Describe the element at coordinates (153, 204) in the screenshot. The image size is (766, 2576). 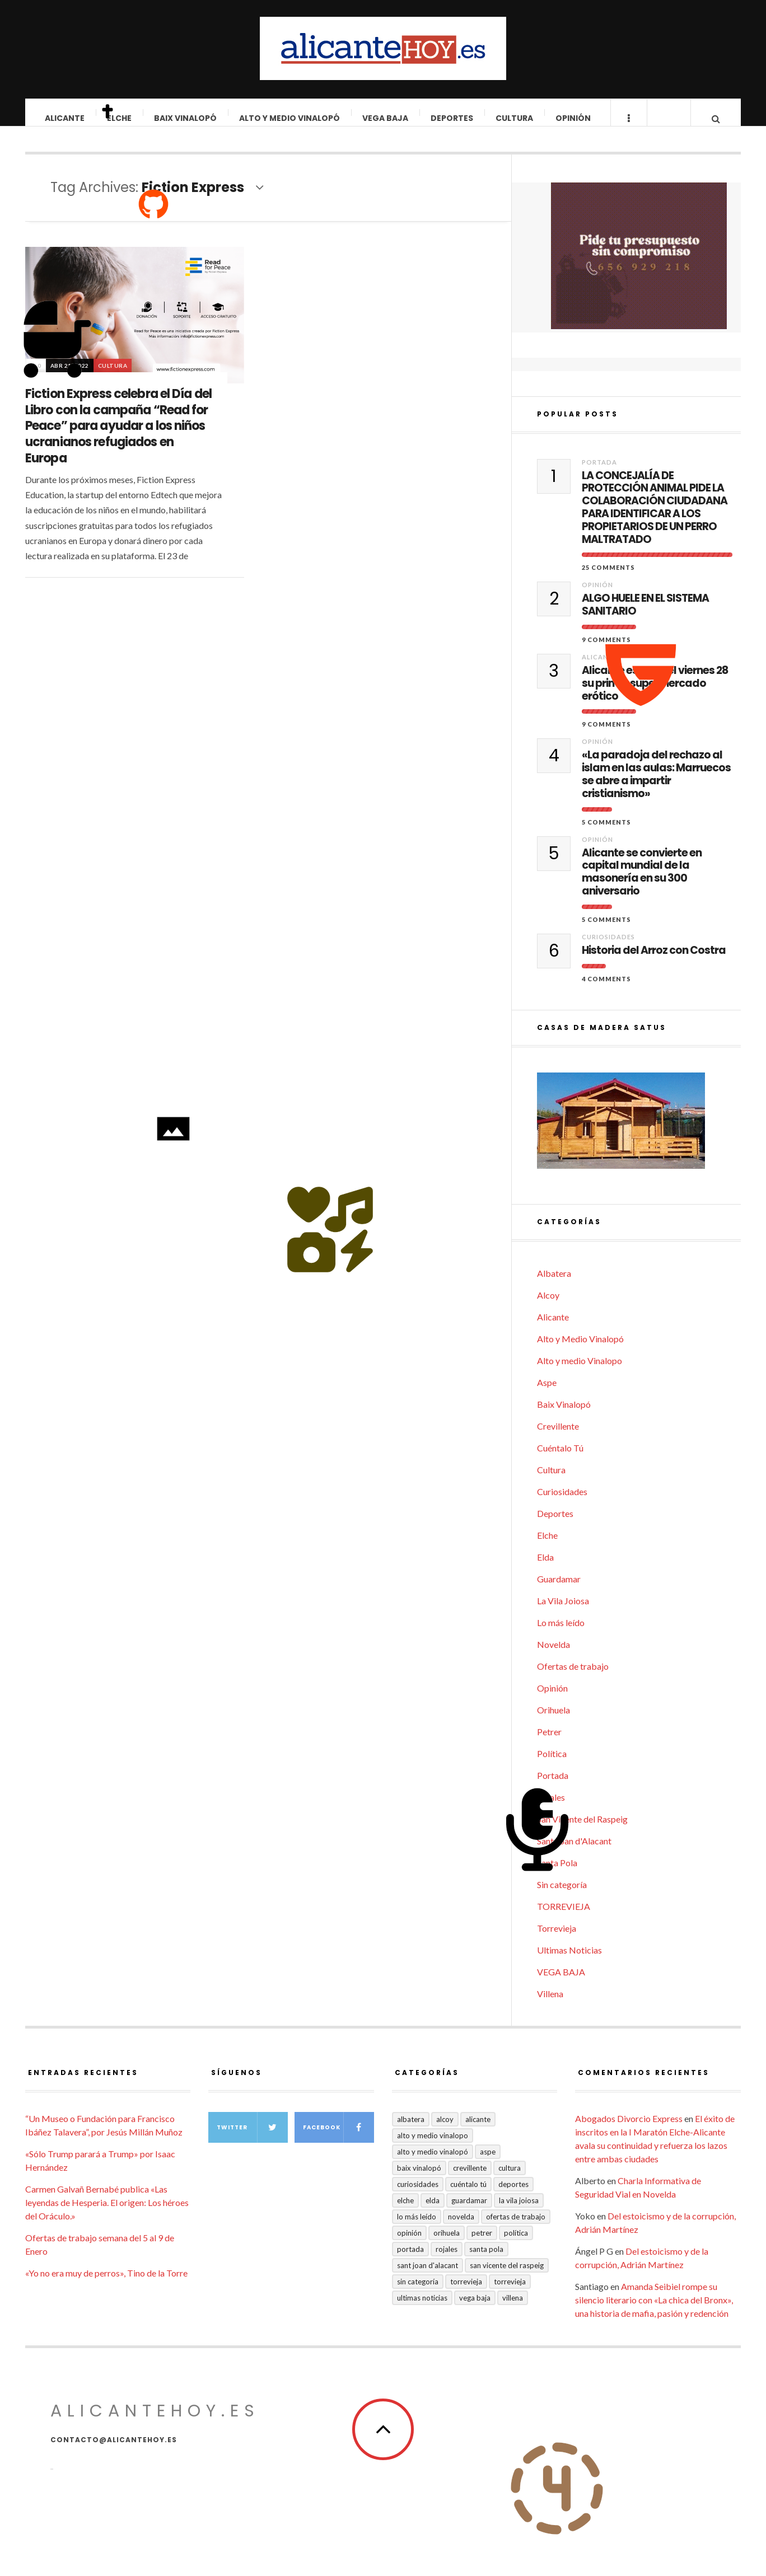
I see `link to GitHub repository` at that location.